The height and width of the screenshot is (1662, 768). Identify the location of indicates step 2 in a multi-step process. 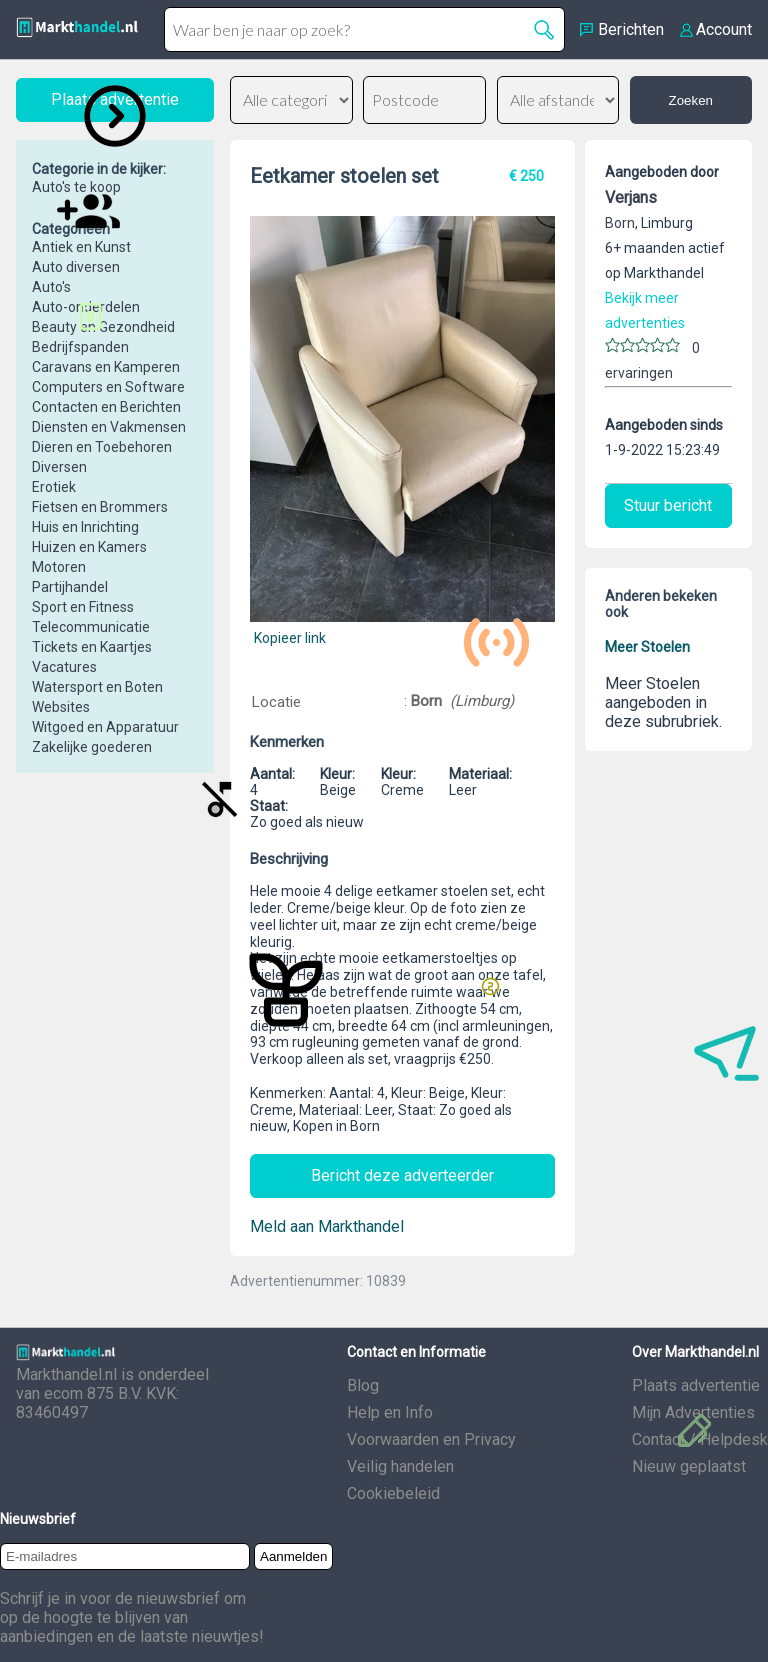
(490, 986).